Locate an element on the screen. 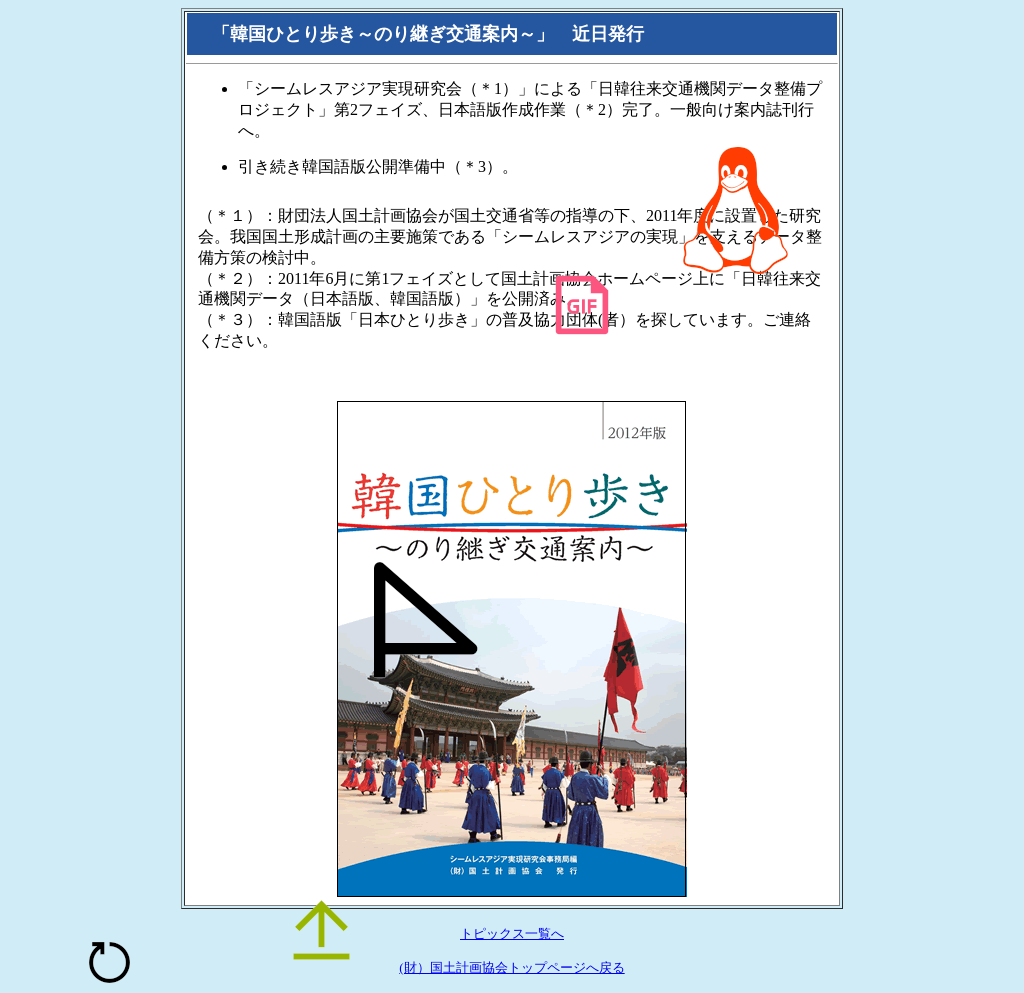 This screenshot has width=1024, height=993. attach a GIF file is located at coordinates (582, 305).